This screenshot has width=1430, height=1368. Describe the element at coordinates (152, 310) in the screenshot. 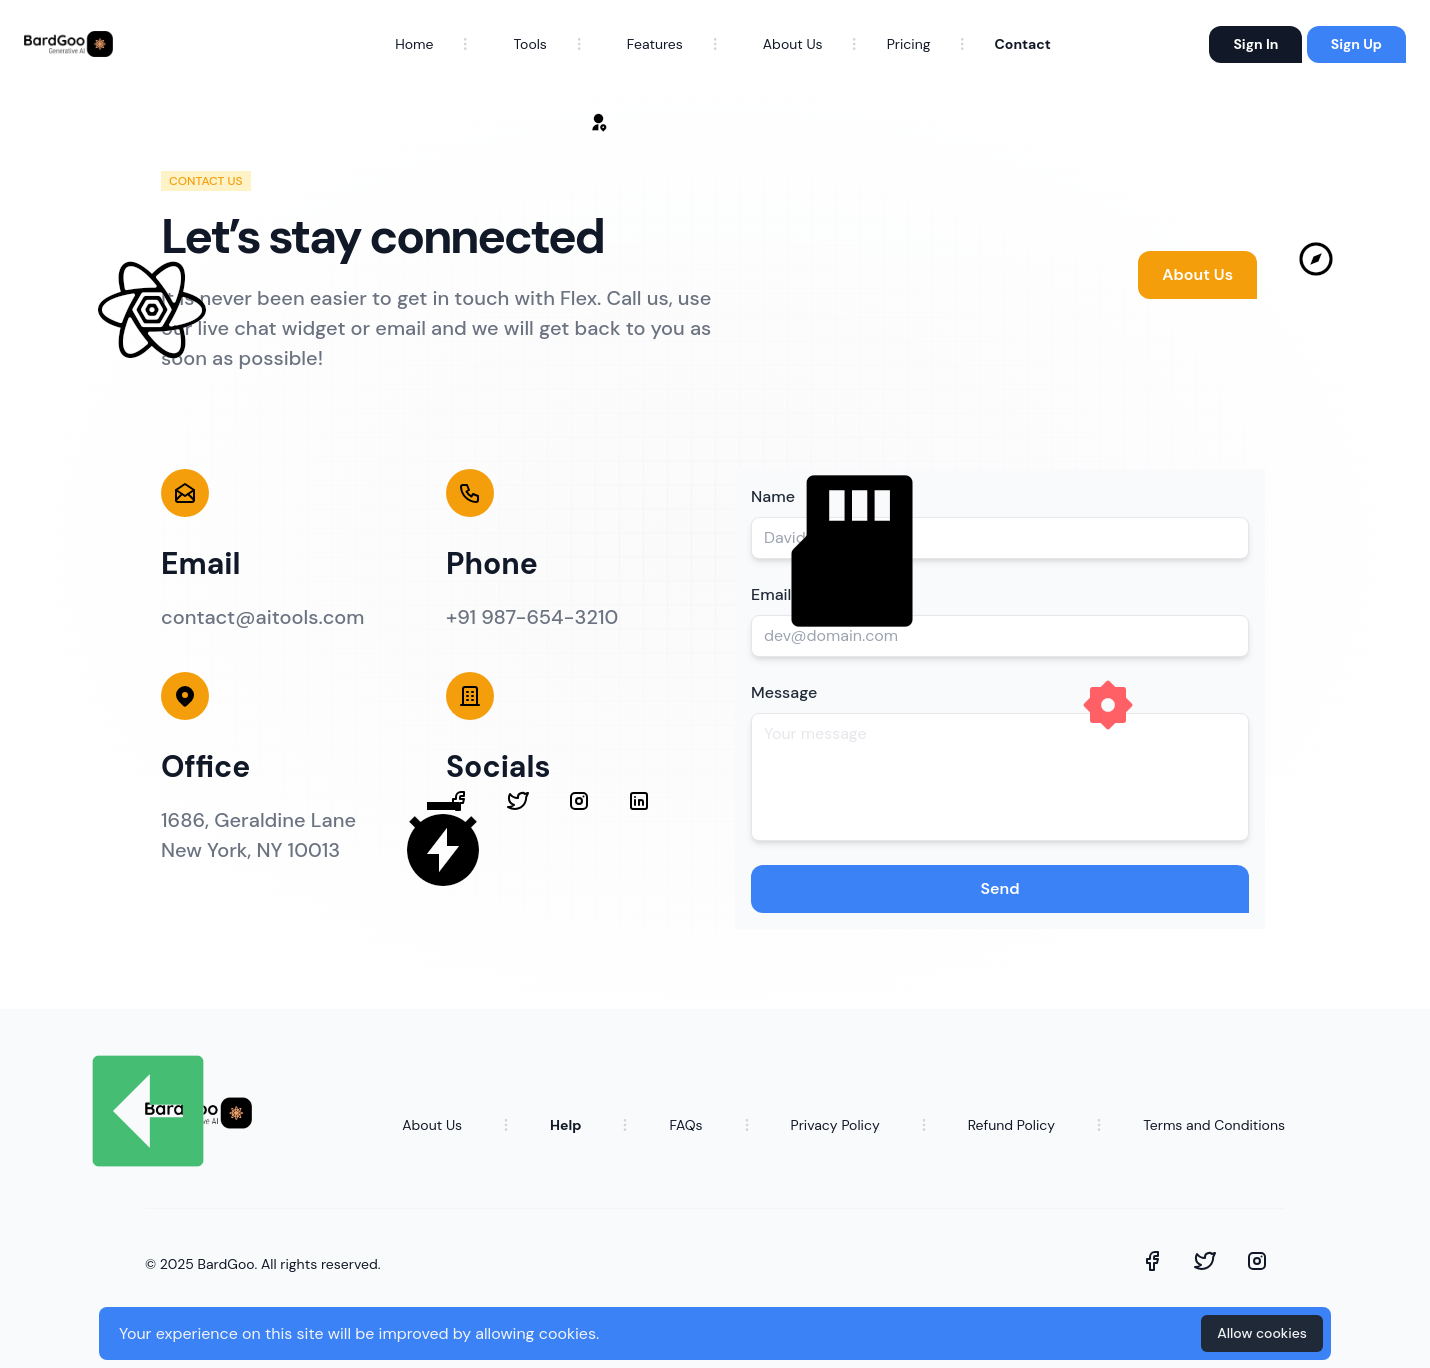

I see `react query library logo` at that location.